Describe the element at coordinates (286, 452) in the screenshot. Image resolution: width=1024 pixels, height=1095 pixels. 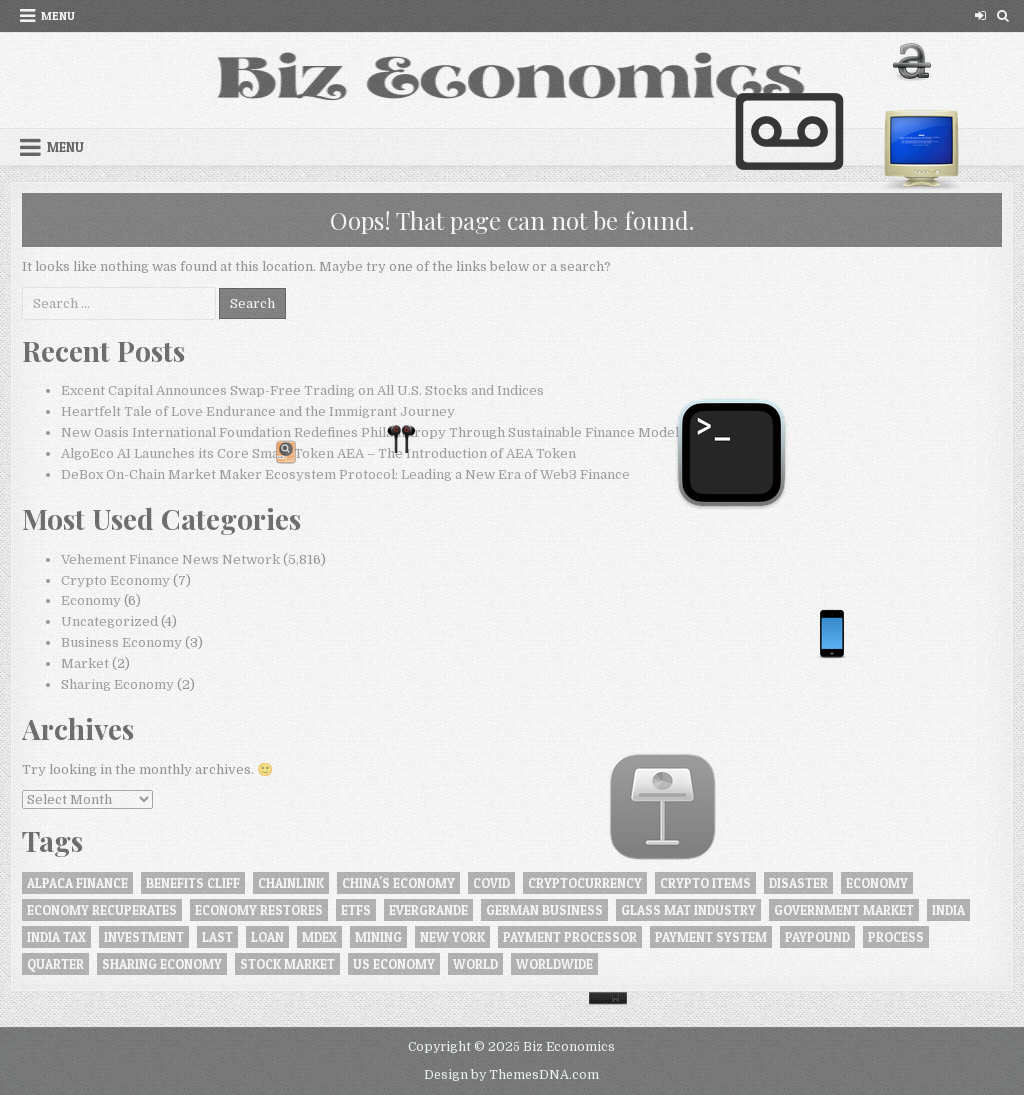
I see `resolving package dependencies` at that location.